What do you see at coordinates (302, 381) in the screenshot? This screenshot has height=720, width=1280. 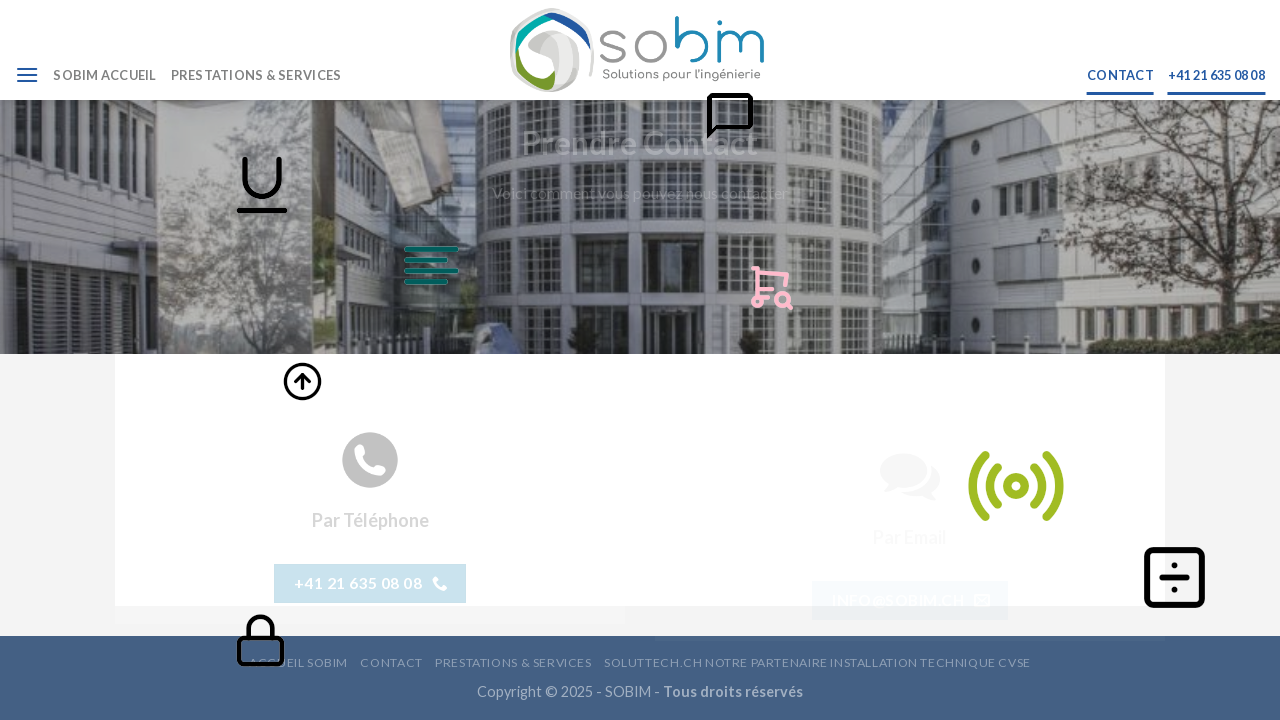 I see `scroll to top of page` at bounding box center [302, 381].